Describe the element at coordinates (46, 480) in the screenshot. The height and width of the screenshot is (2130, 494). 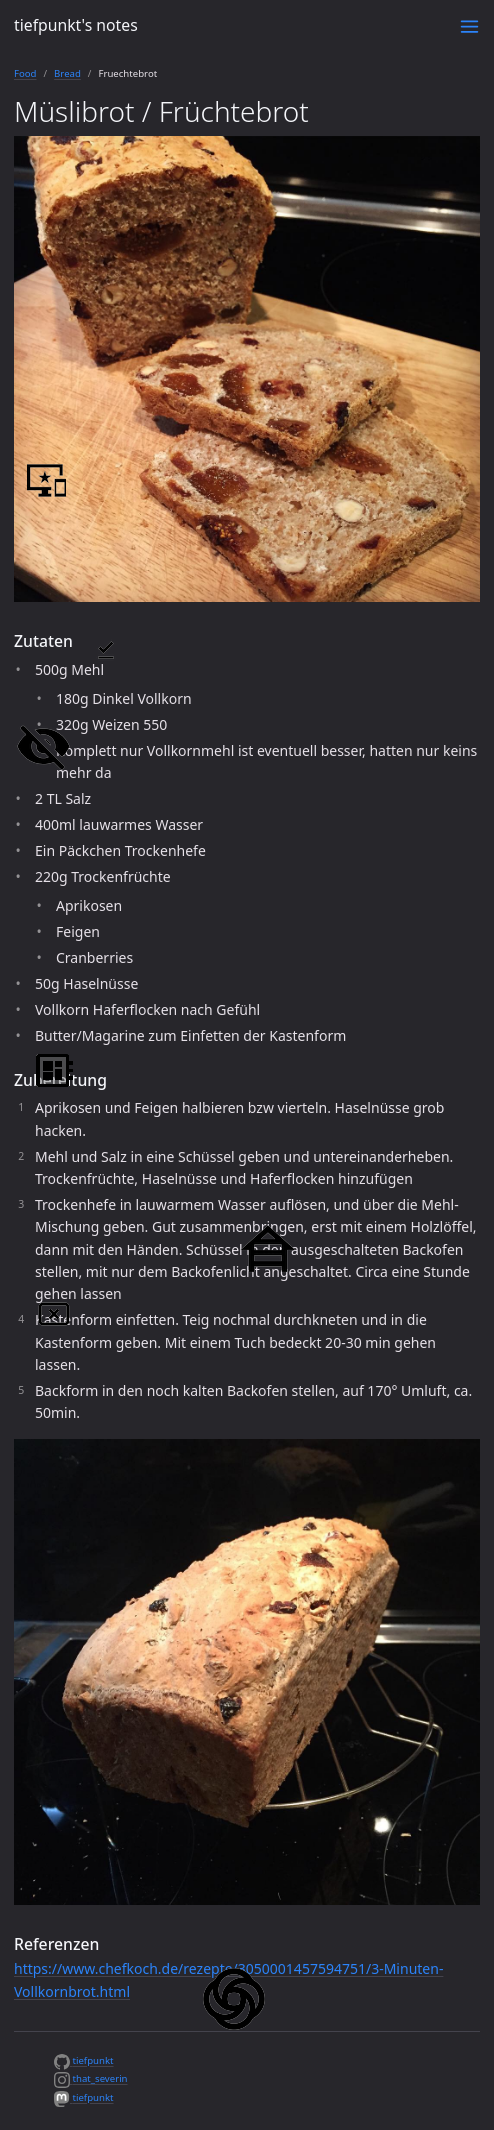
I see `view important or priority devices` at that location.